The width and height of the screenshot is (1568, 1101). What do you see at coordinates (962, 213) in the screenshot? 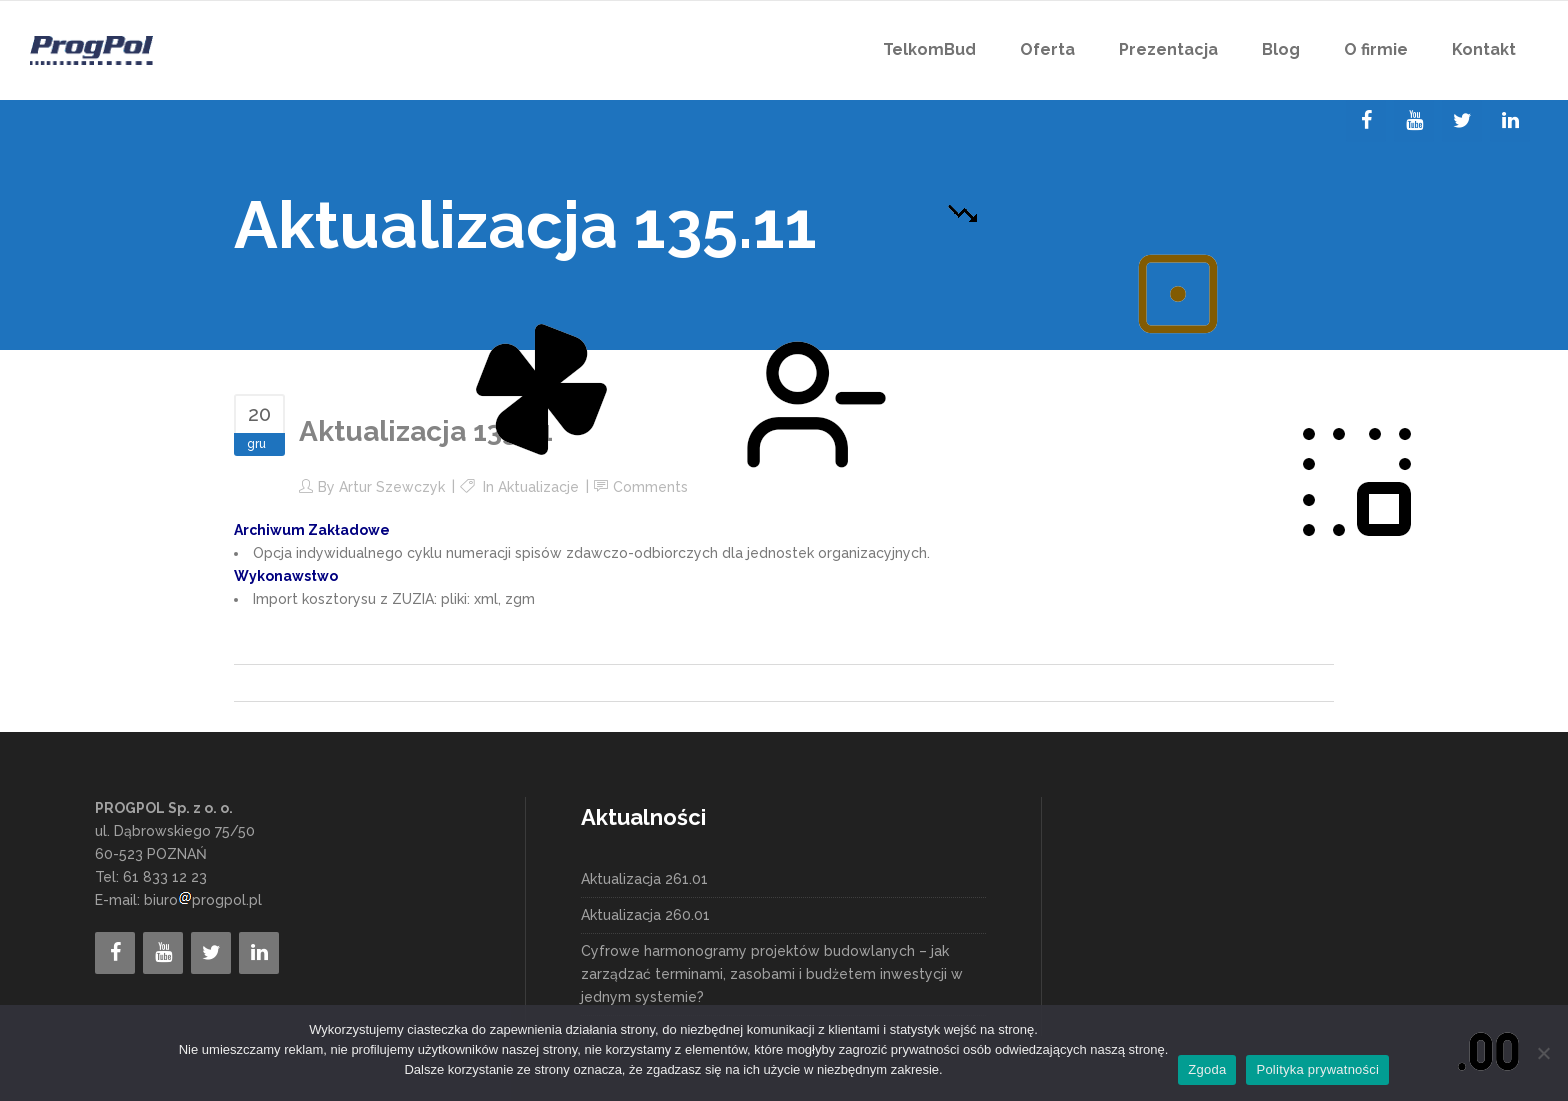
I see `indicates a downward trend in data or metrics` at bounding box center [962, 213].